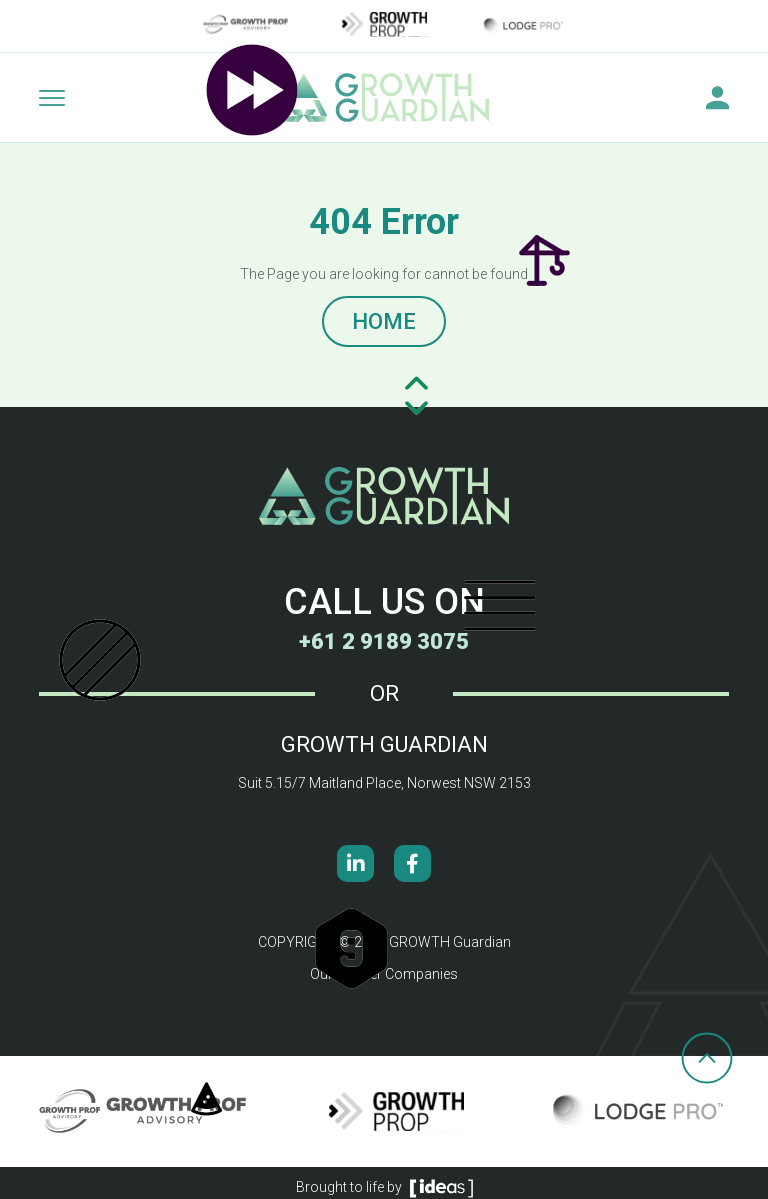  What do you see at coordinates (500, 607) in the screenshot?
I see `justify text alignment` at bounding box center [500, 607].